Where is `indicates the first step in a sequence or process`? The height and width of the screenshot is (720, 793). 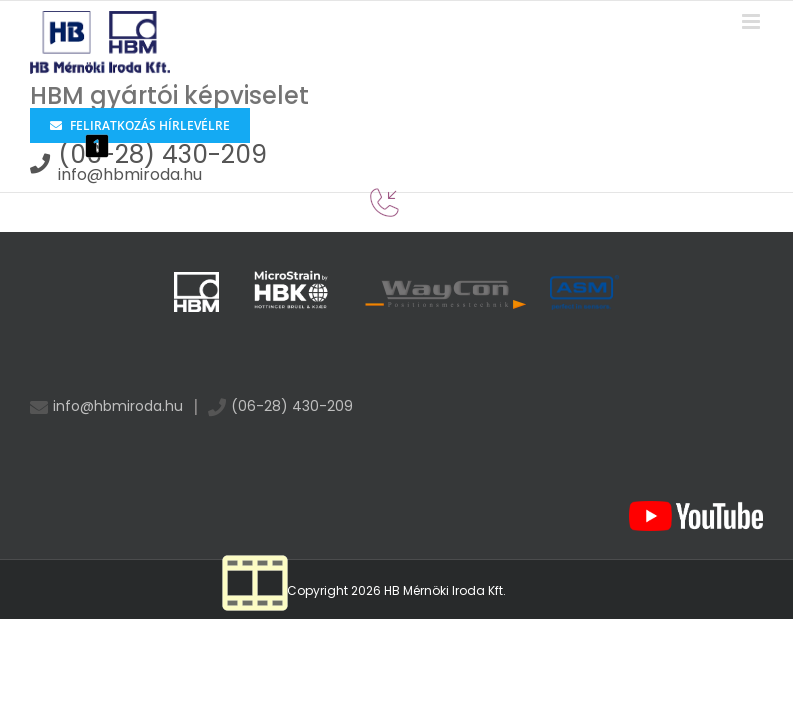 indicates the first step in a sequence or process is located at coordinates (97, 146).